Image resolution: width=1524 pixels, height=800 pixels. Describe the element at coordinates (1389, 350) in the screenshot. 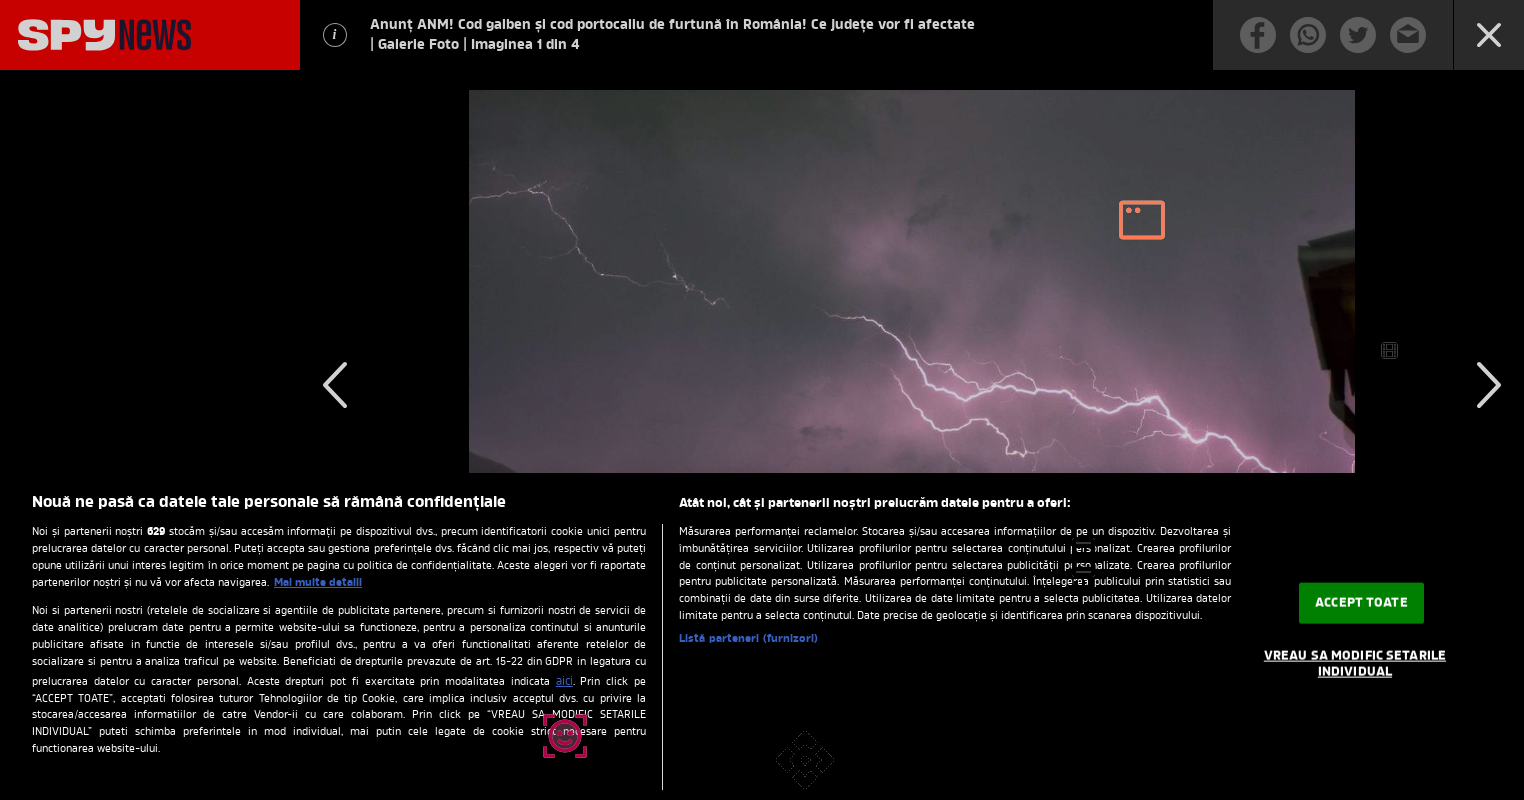

I see `access video or movie content` at that location.